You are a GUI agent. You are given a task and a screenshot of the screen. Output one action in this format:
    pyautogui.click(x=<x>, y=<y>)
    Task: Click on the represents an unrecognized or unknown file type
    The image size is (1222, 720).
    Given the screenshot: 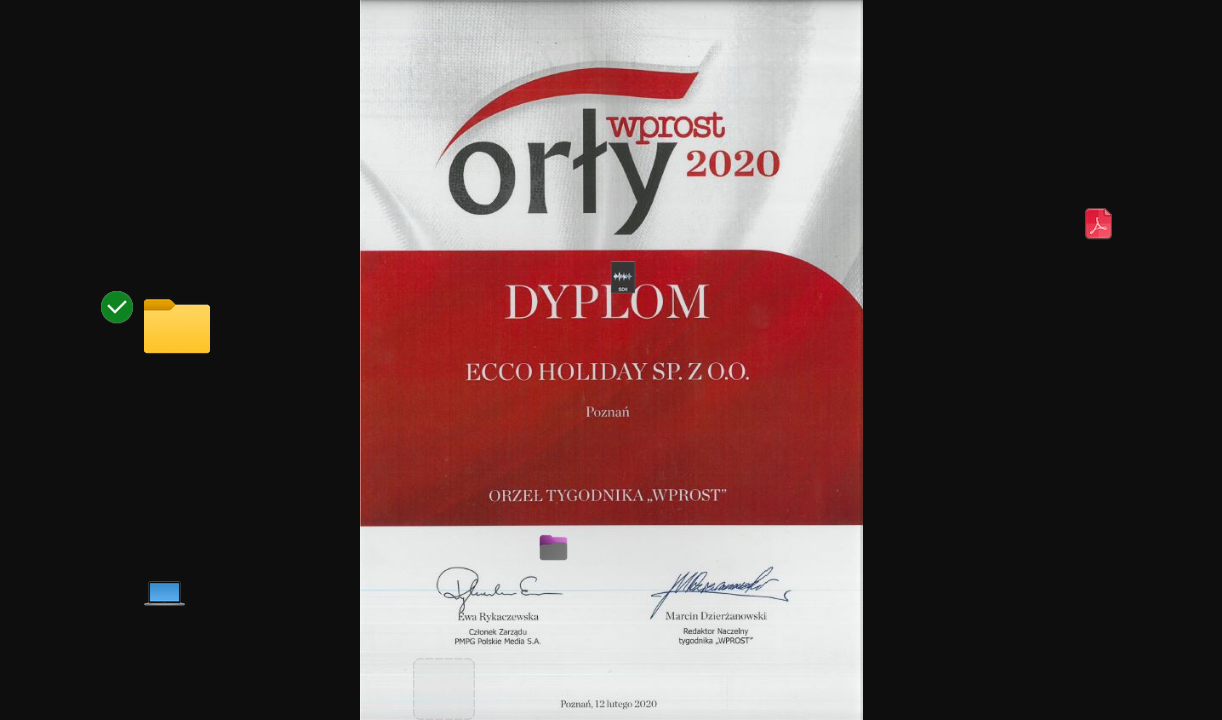 What is the action you would take?
    pyautogui.click(x=444, y=689)
    